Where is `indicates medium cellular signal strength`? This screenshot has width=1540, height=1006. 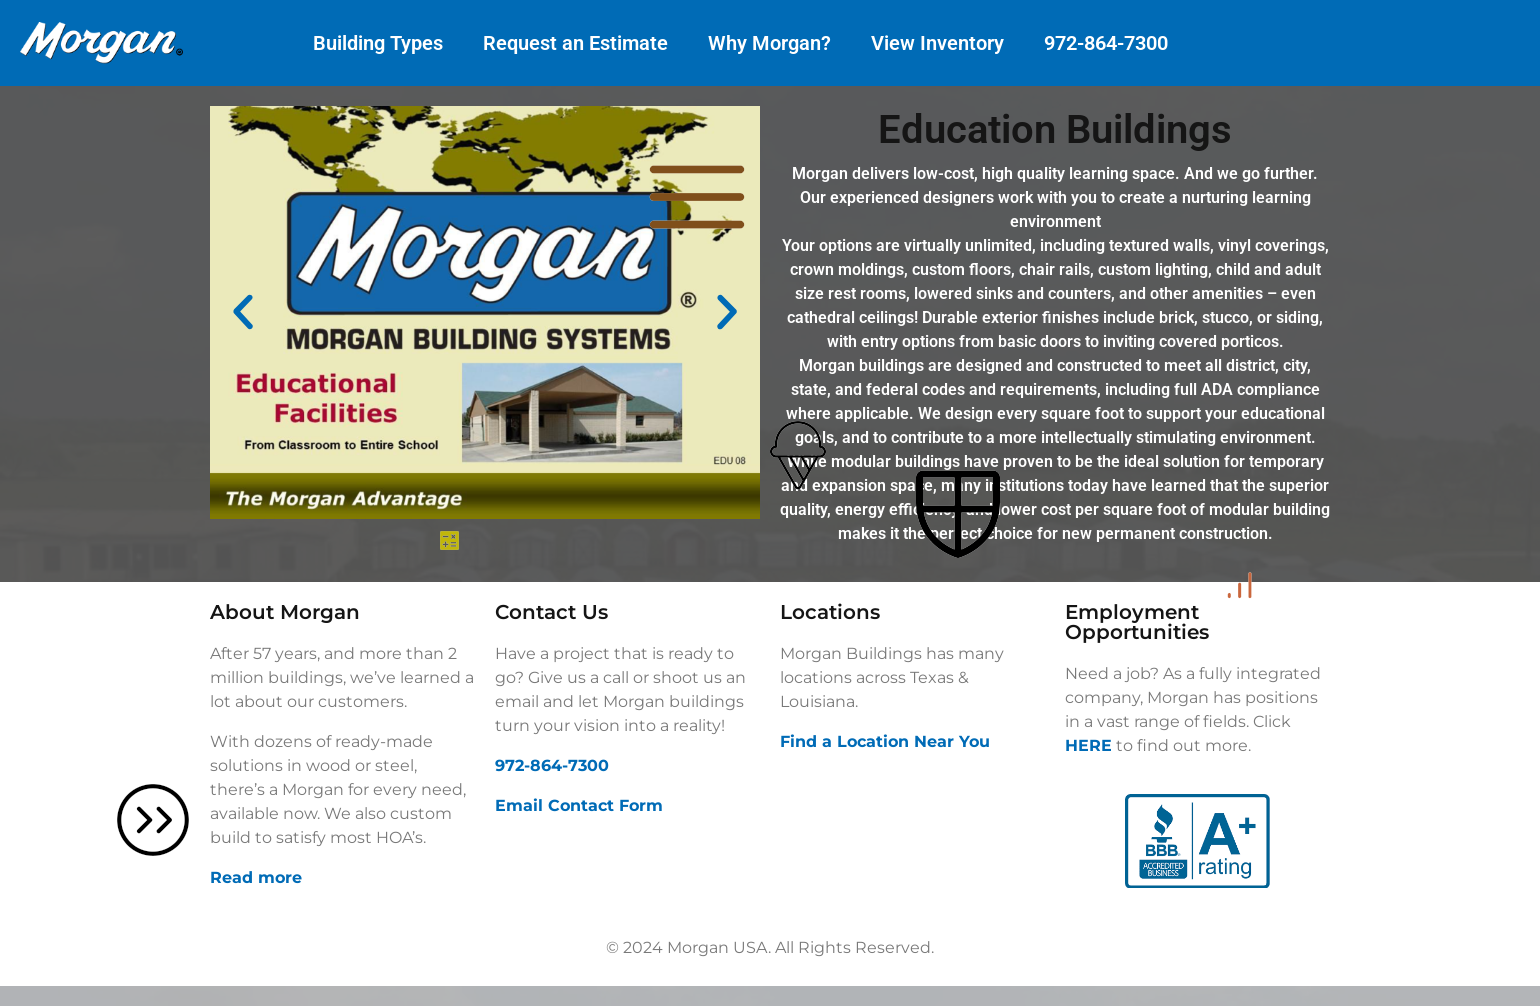
indicates medium cellular signal strength is located at coordinates (1252, 578).